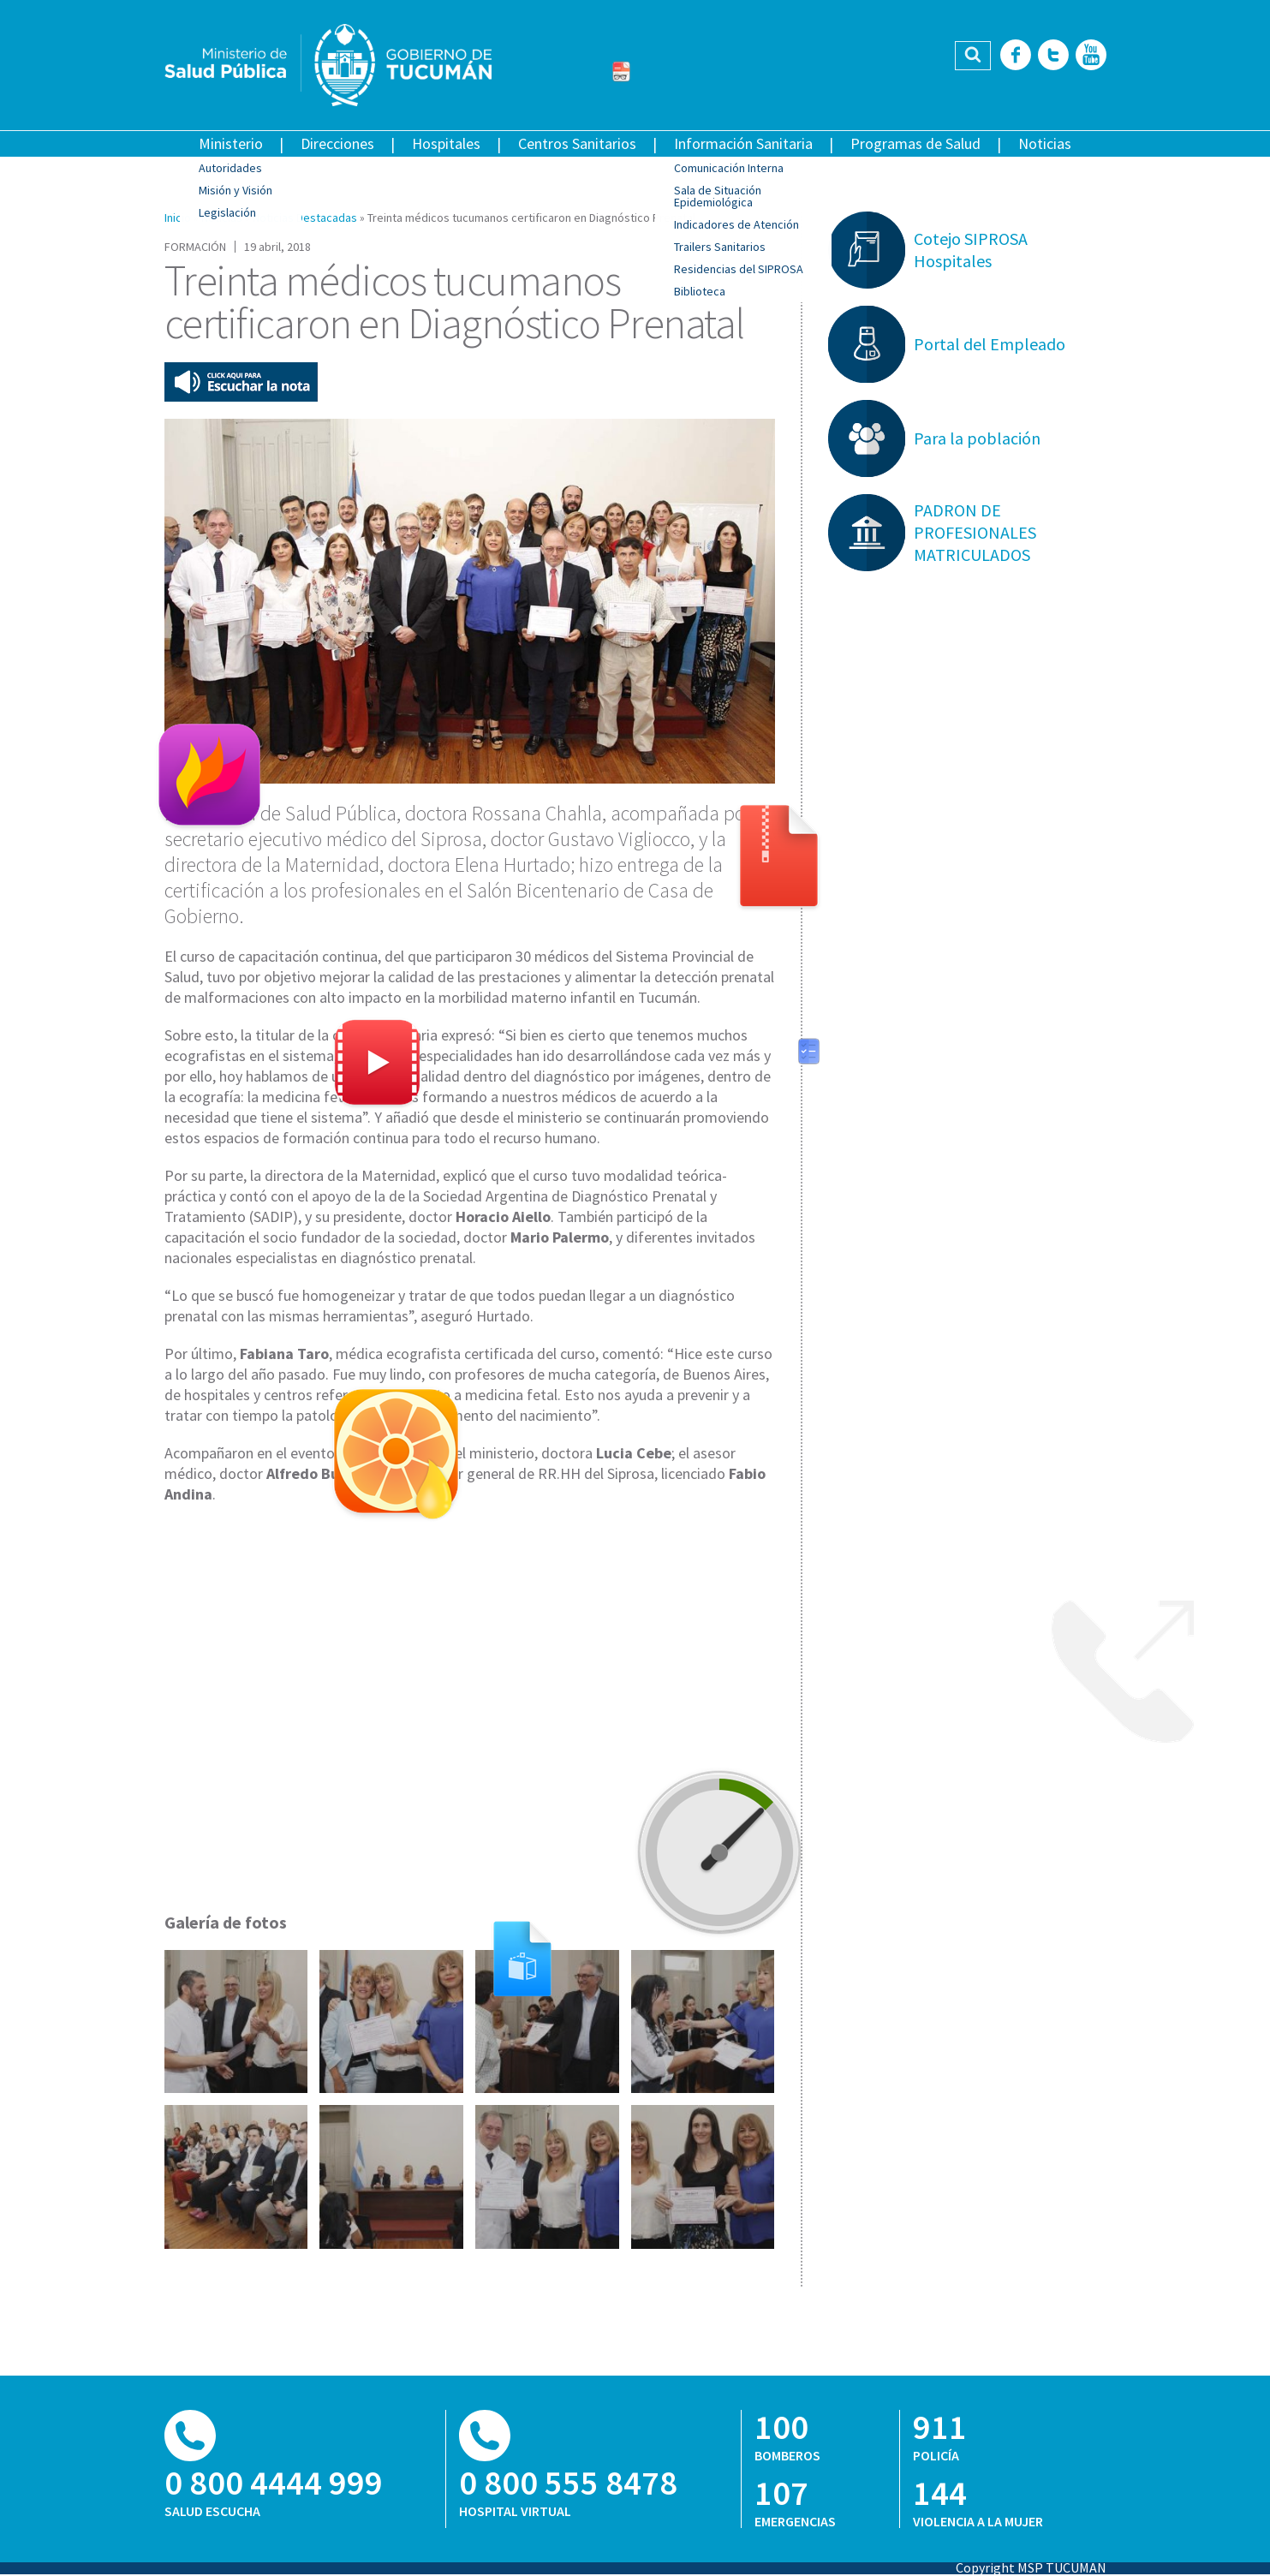 This screenshot has height=2576, width=1270. Describe the element at coordinates (377, 1062) in the screenshot. I see `open copypastegrab video downloader app` at that location.